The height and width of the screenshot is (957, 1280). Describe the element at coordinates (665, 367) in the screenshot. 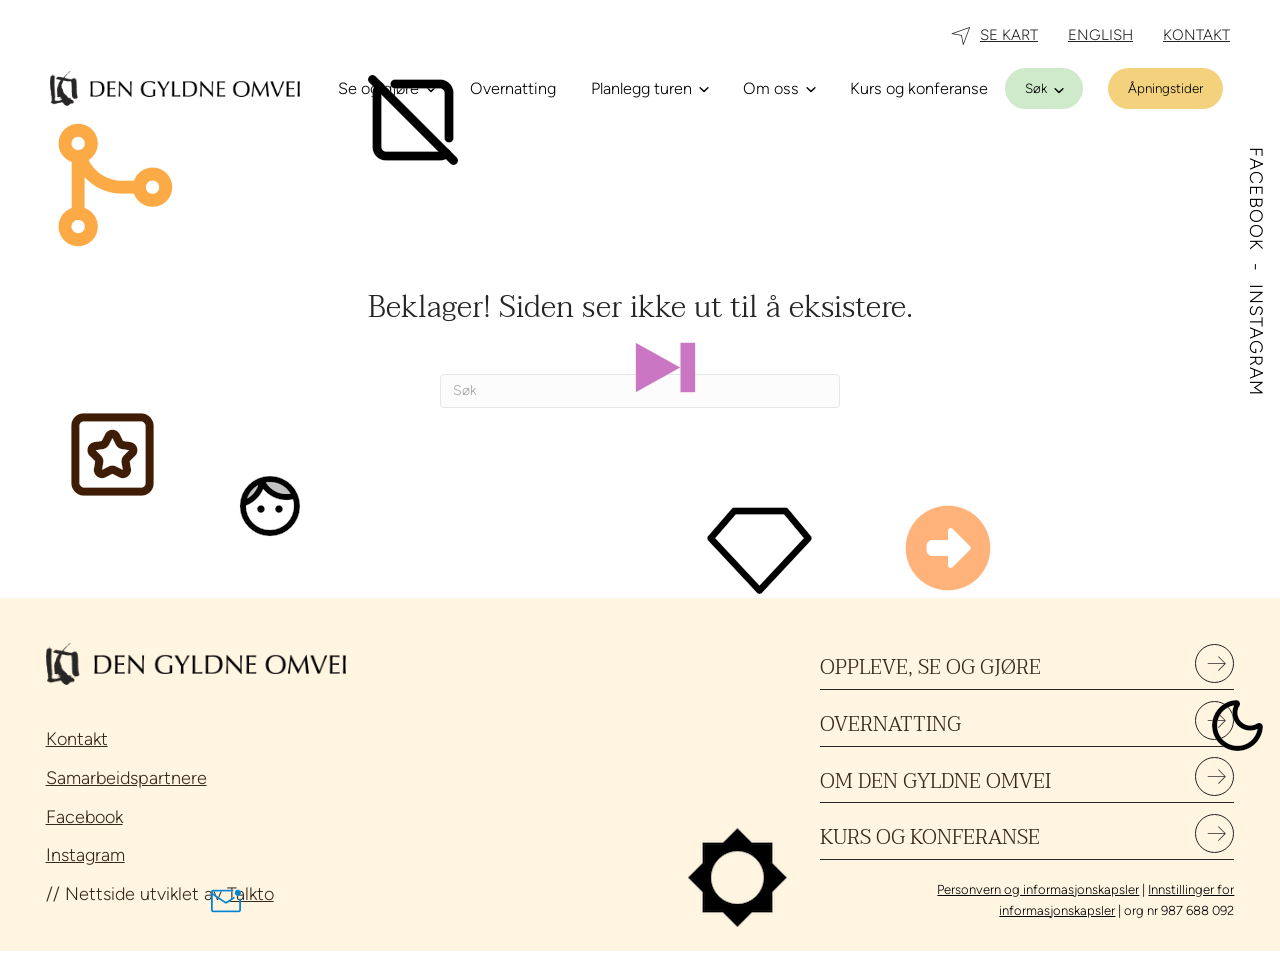

I see `skip to next track` at that location.